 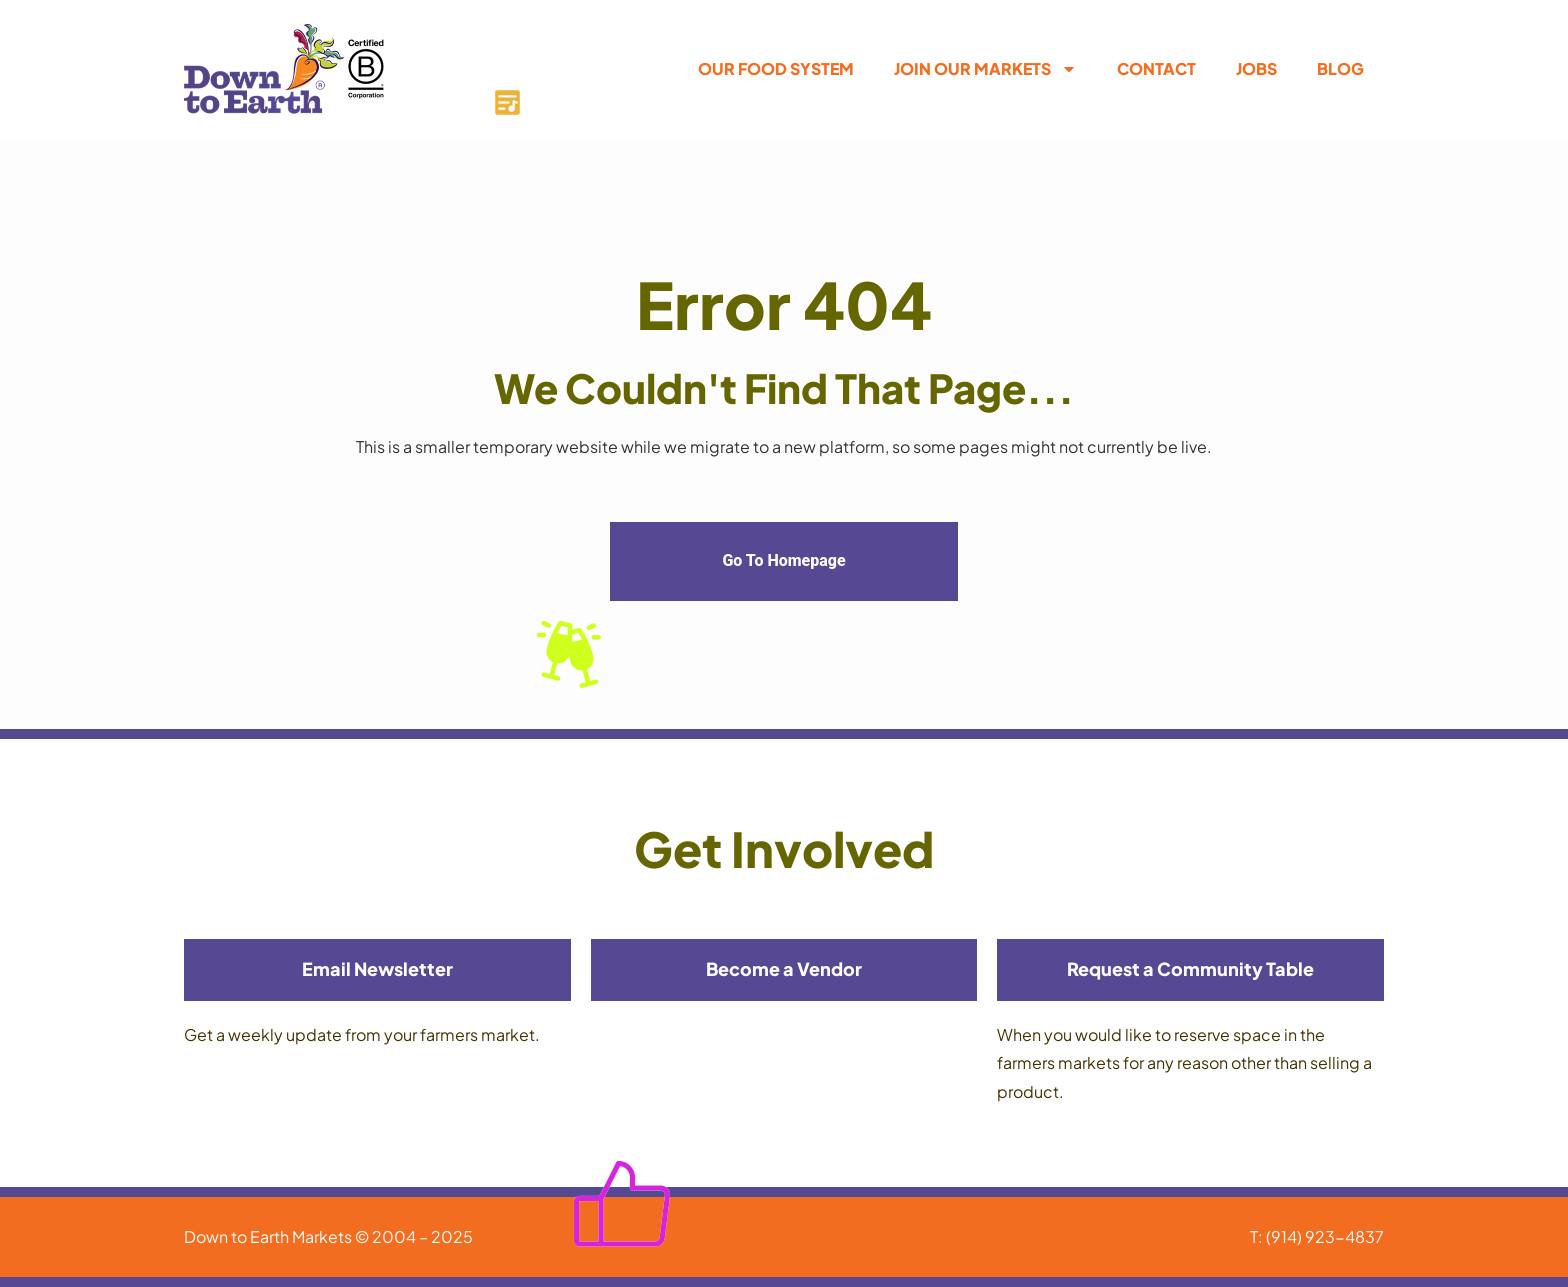 What do you see at coordinates (570, 654) in the screenshot?
I see `celebrate an achievement or milestone` at bounding box center [570, 654].